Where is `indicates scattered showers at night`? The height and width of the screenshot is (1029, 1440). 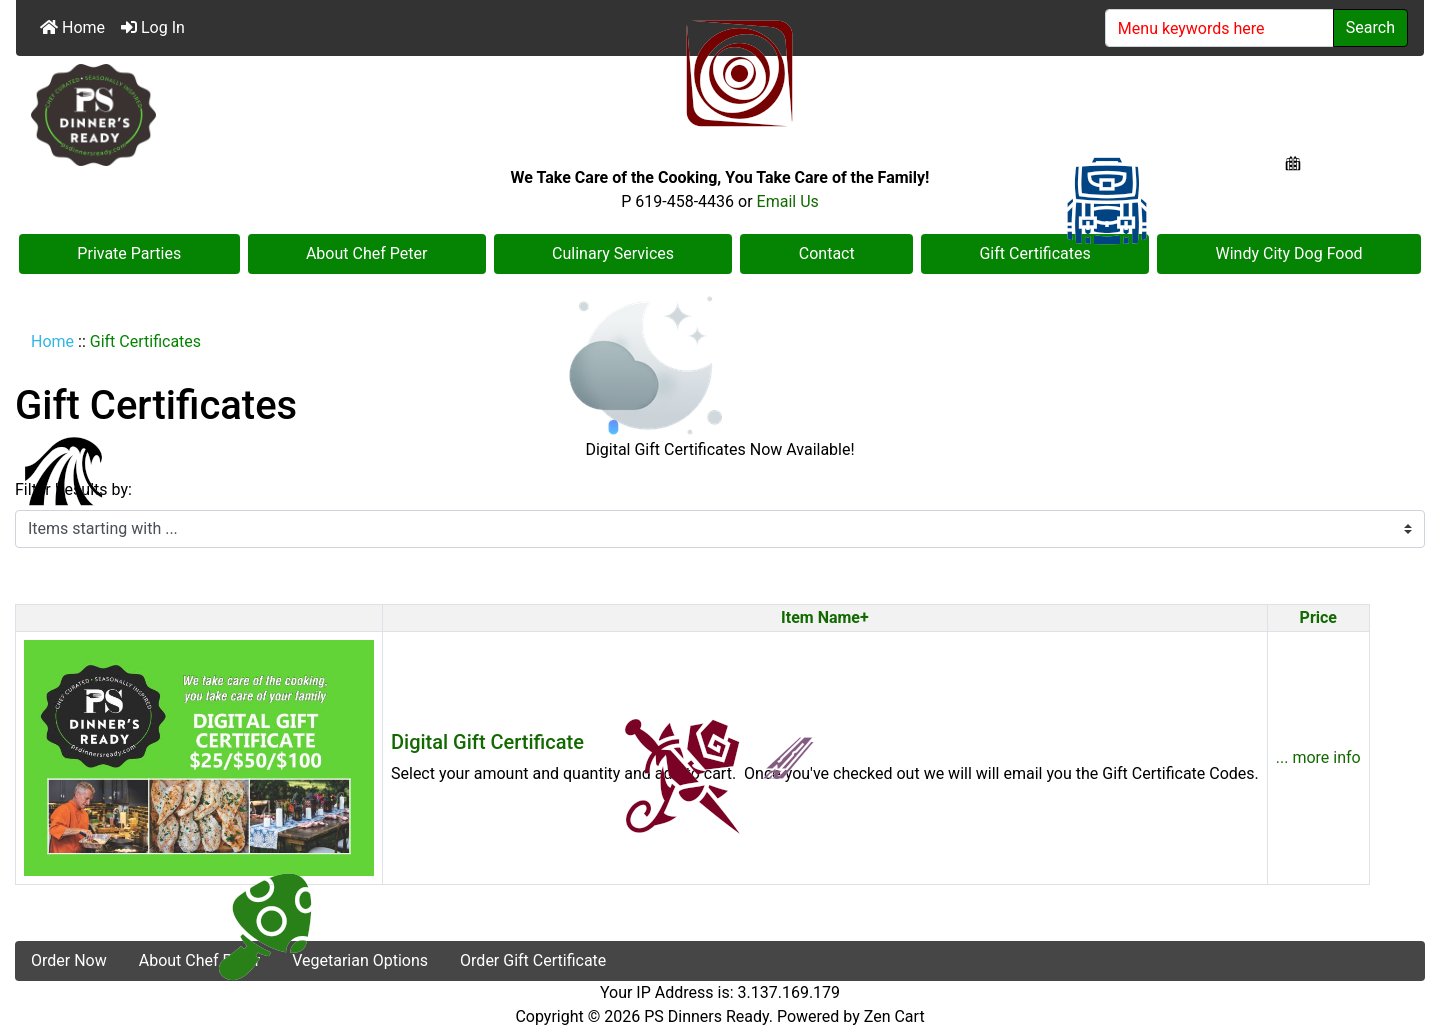 indicates scattered showers at night is located at coordinates (645, 365).